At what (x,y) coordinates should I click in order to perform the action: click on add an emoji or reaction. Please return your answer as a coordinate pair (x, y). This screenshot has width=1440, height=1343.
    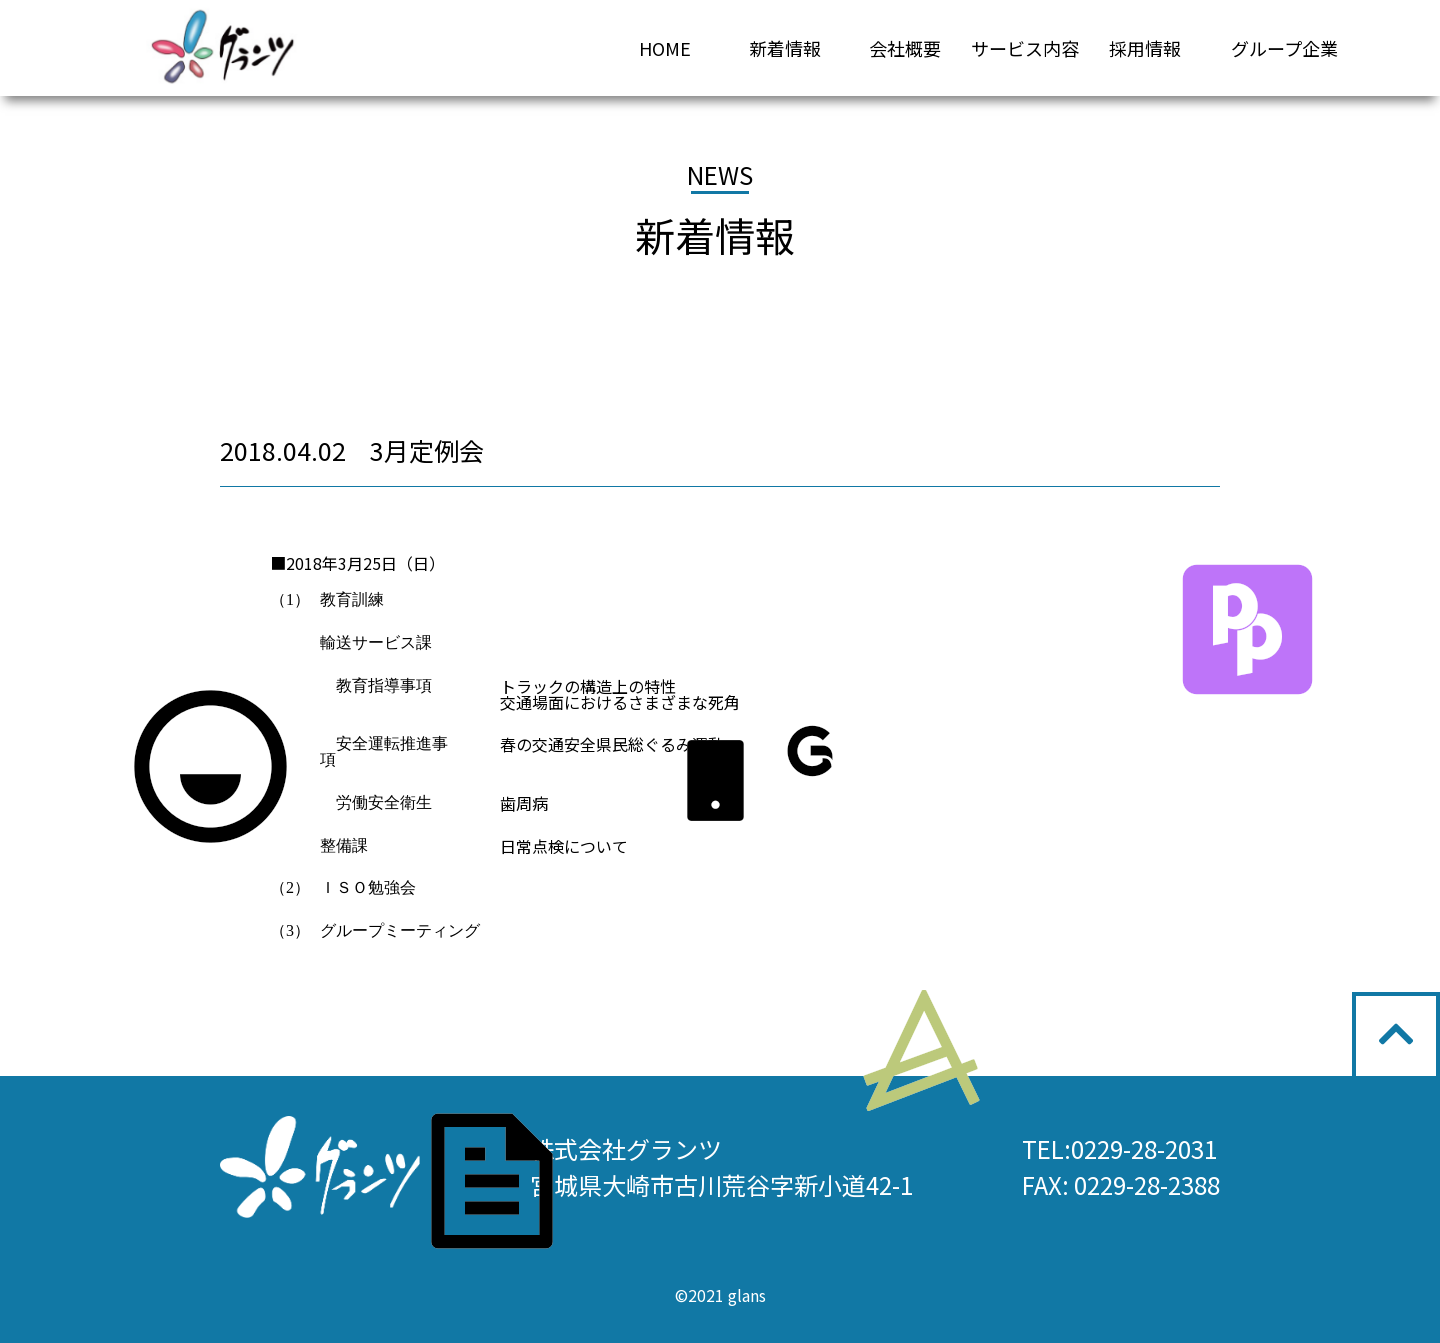
    Looking at the image, I should click on (210, 766).